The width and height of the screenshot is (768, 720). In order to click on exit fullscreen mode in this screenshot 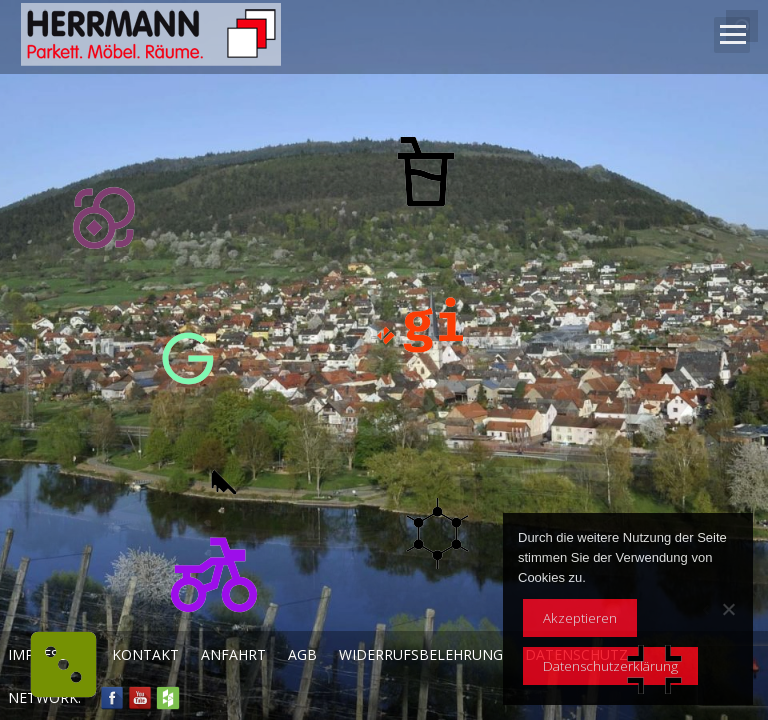, I will do `click(654, 669)`.